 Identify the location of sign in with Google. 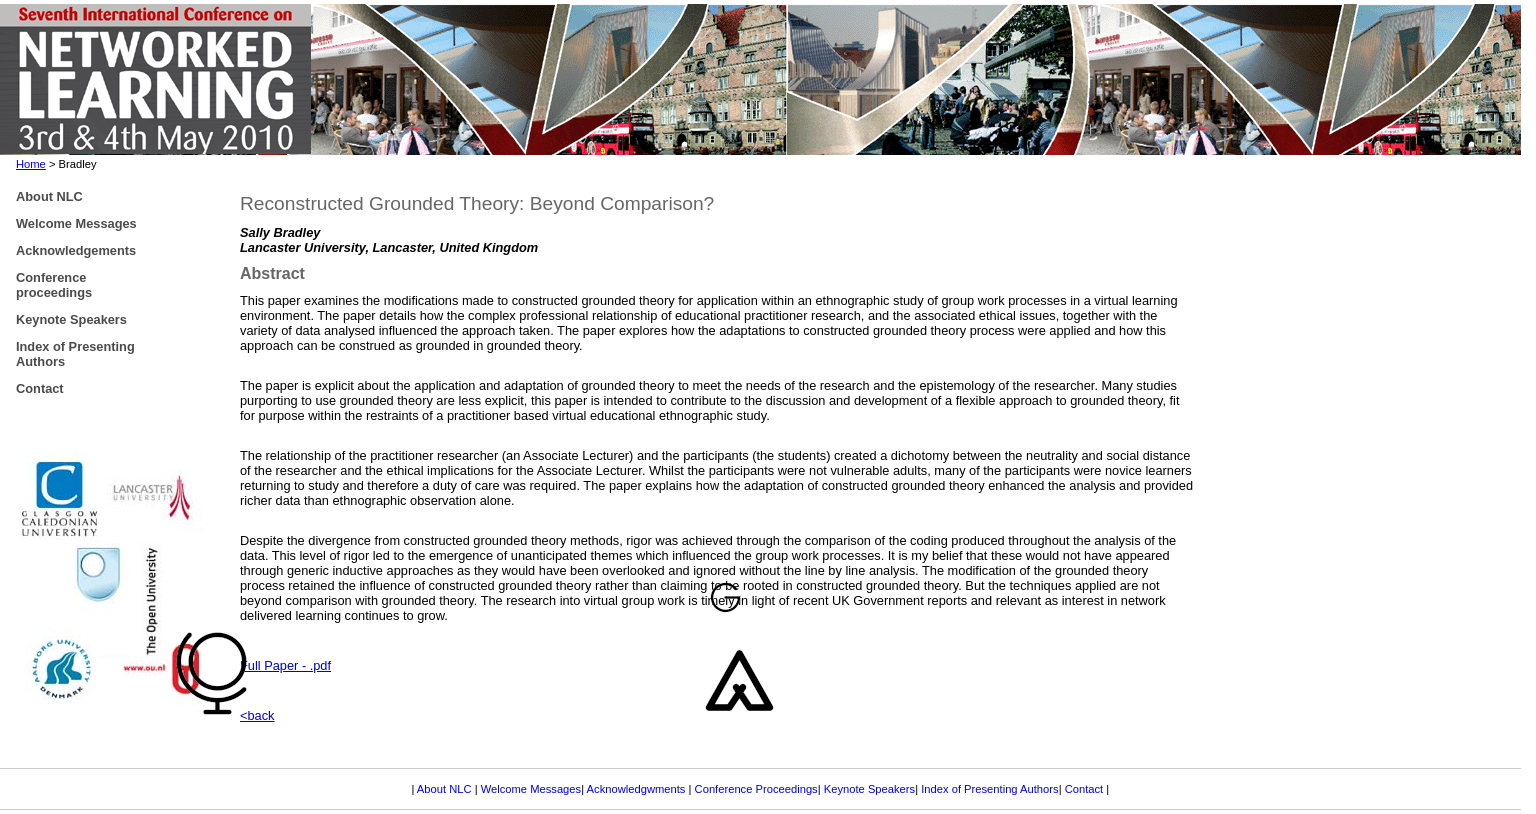
(725, 597).